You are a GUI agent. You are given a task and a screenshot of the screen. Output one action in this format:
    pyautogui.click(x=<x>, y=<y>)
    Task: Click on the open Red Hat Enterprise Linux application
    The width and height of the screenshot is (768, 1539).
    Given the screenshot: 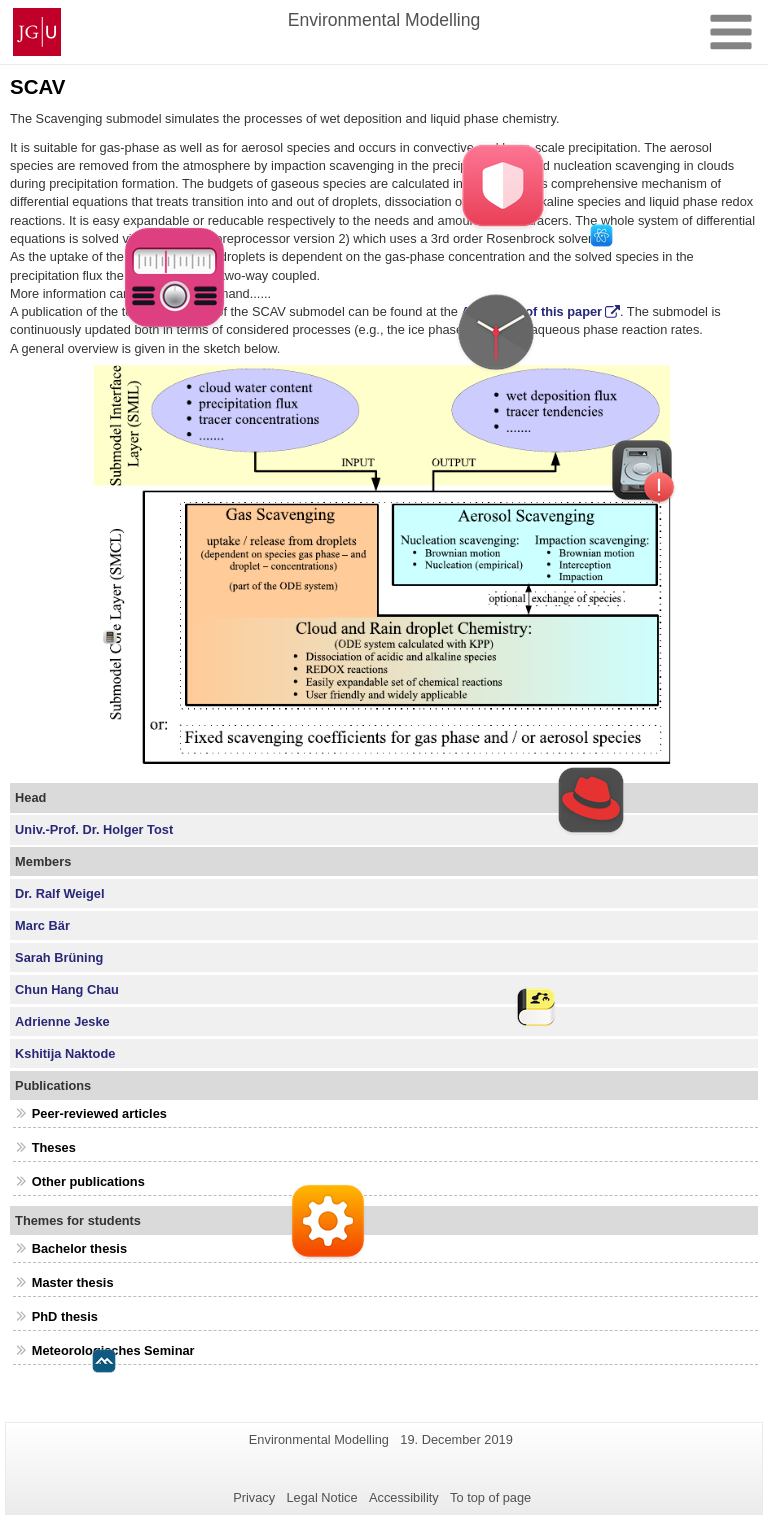 What is the action you would take?
    pyautogui.click(x=591, y=800)
    